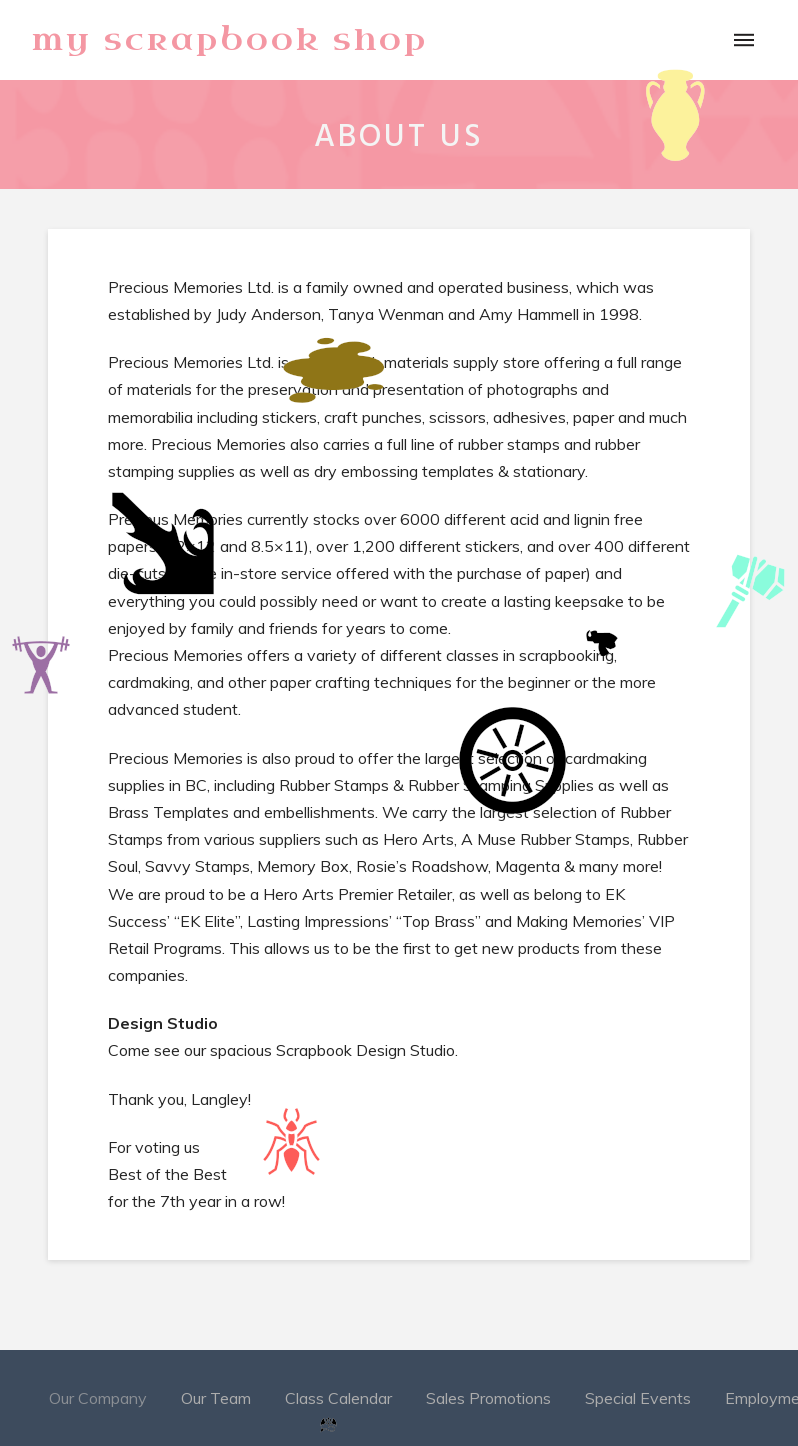 The width and height of the screenshot is (798, 1446). I want to click on indicates insect or pest-related content, so click(291, 1141).